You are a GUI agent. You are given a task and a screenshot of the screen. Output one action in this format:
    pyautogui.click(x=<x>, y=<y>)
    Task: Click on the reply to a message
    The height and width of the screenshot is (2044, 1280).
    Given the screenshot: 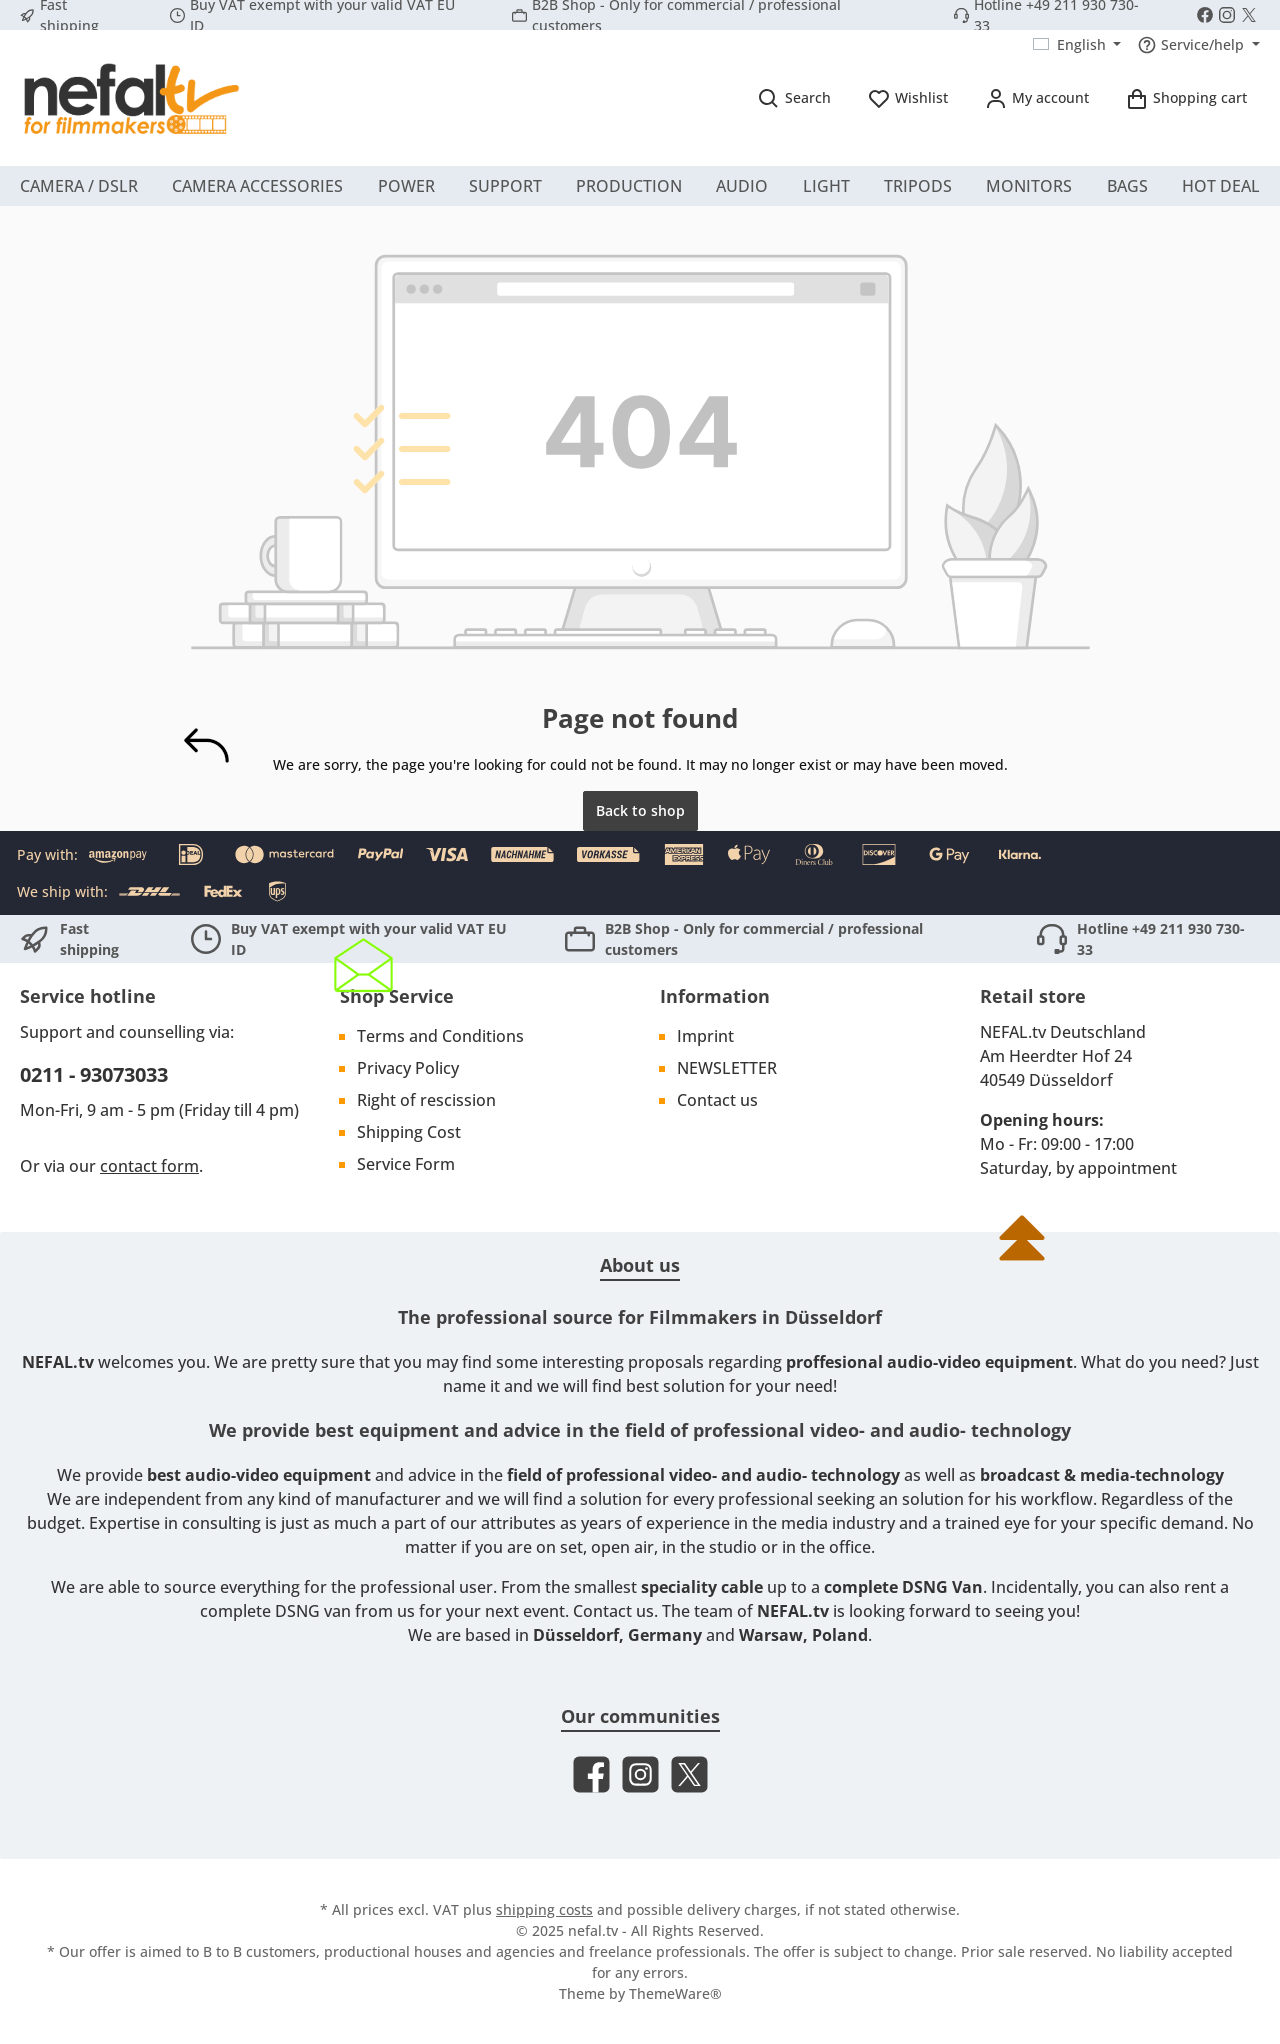 What is the action you would take?
    pyautogui.click(x=206, y=745)
    